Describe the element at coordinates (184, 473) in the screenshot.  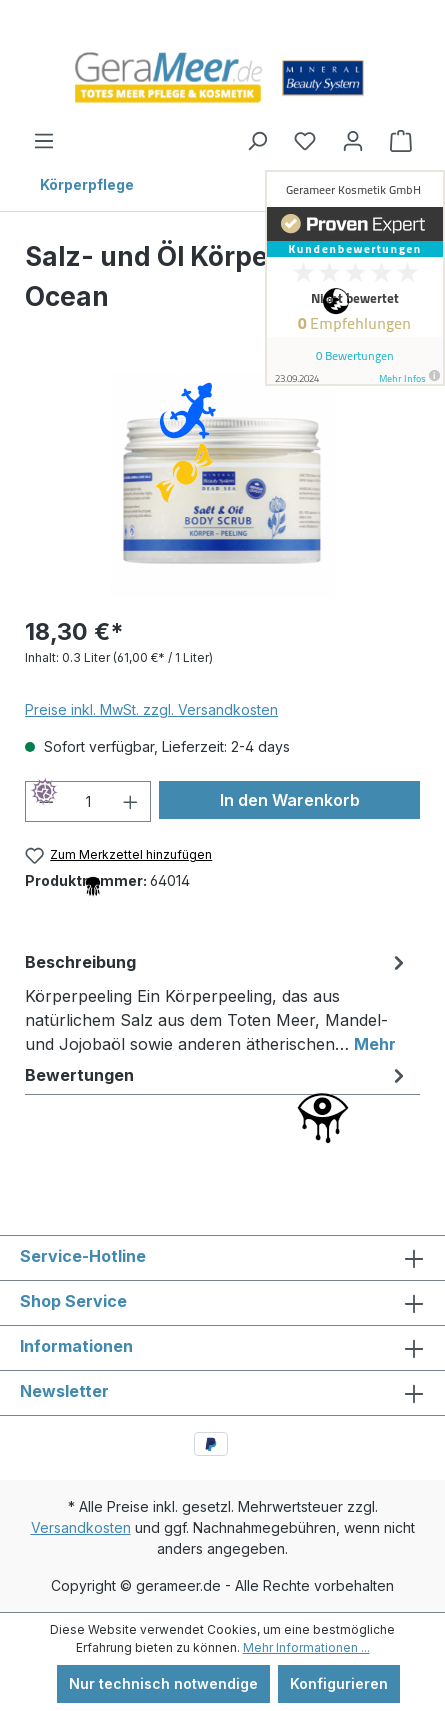
I see `collect a candy or sweet reward in-game` at that location.